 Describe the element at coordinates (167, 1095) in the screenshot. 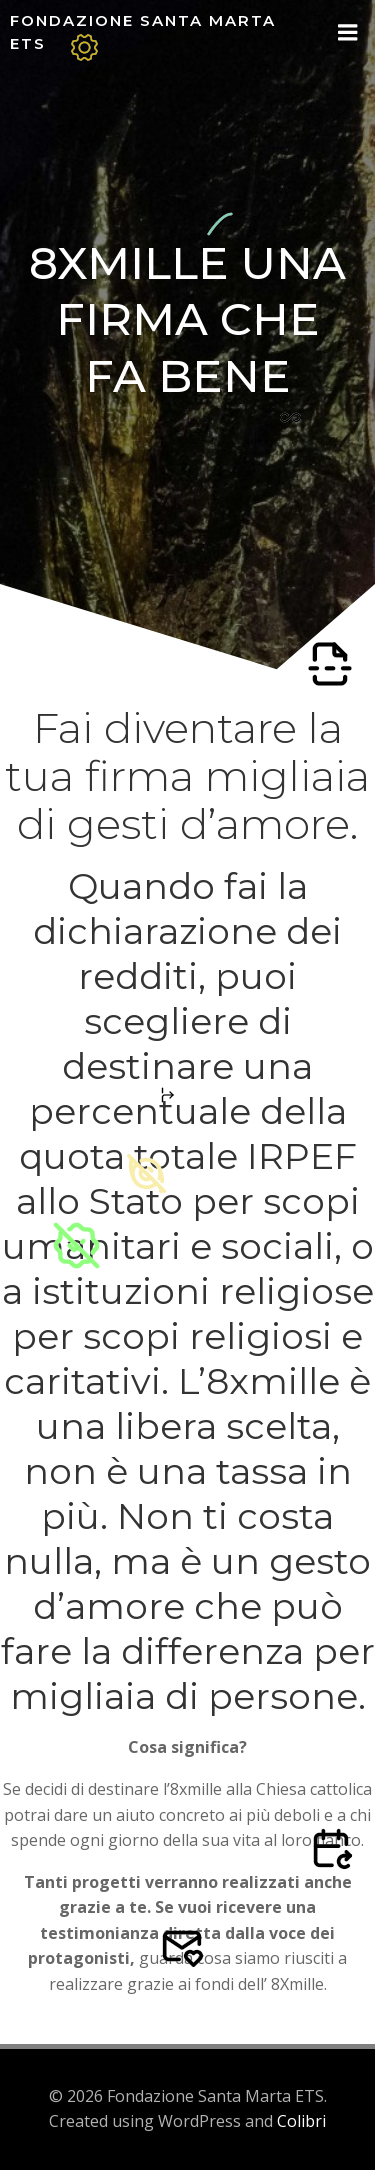

I see `take the next right turn` at that location.